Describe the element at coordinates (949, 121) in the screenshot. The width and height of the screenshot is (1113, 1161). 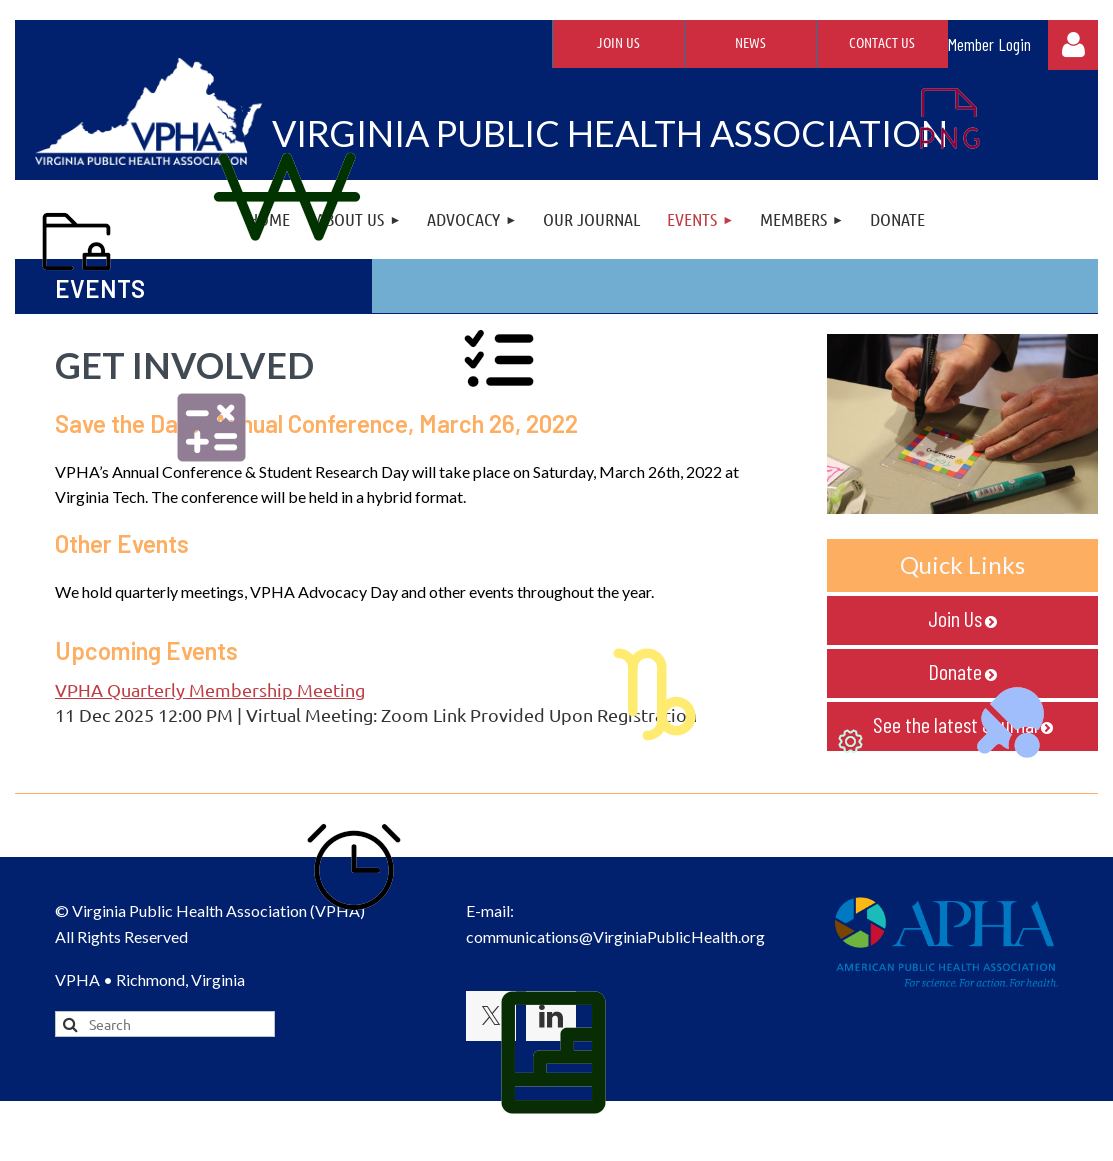
I see `indicates a PNG image file` at that location.